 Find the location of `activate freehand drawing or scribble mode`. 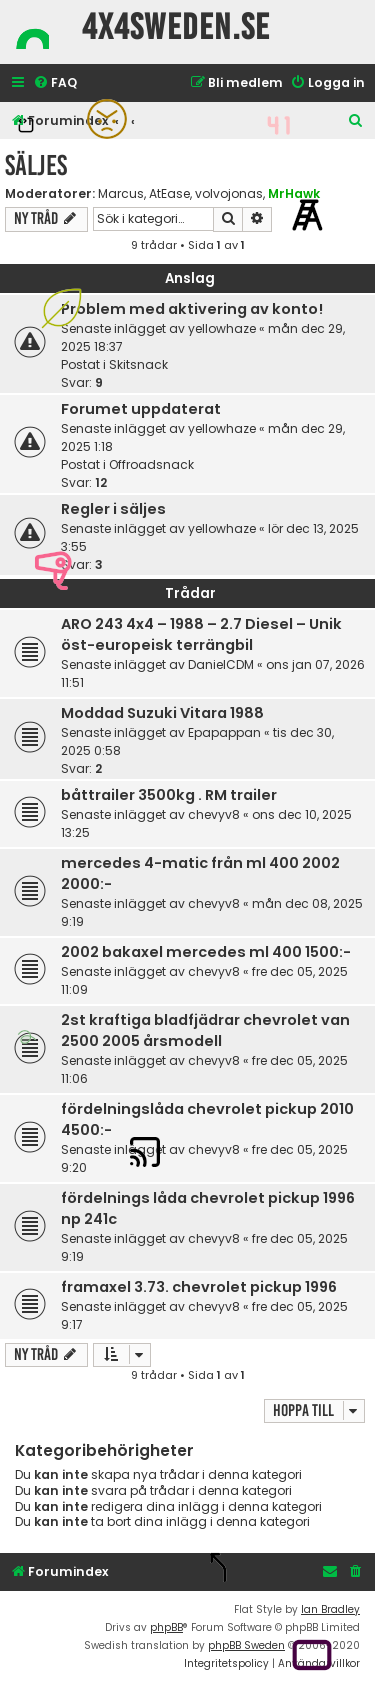

activate freehand drawing or scribble mode is located at coordinates (26, 1037).